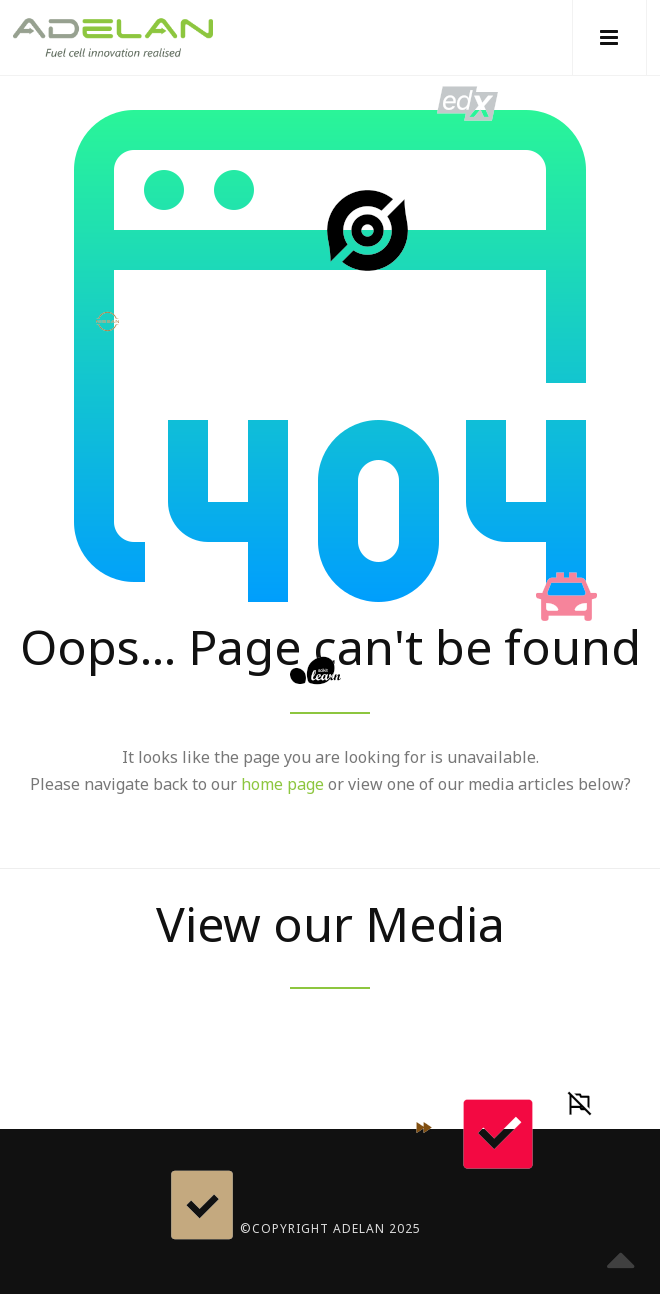 This screenshot has height=1294, width=660. Describe the element at coordinates (467, 103) in the screenshot. I see `open the edX learning platform` at that location.